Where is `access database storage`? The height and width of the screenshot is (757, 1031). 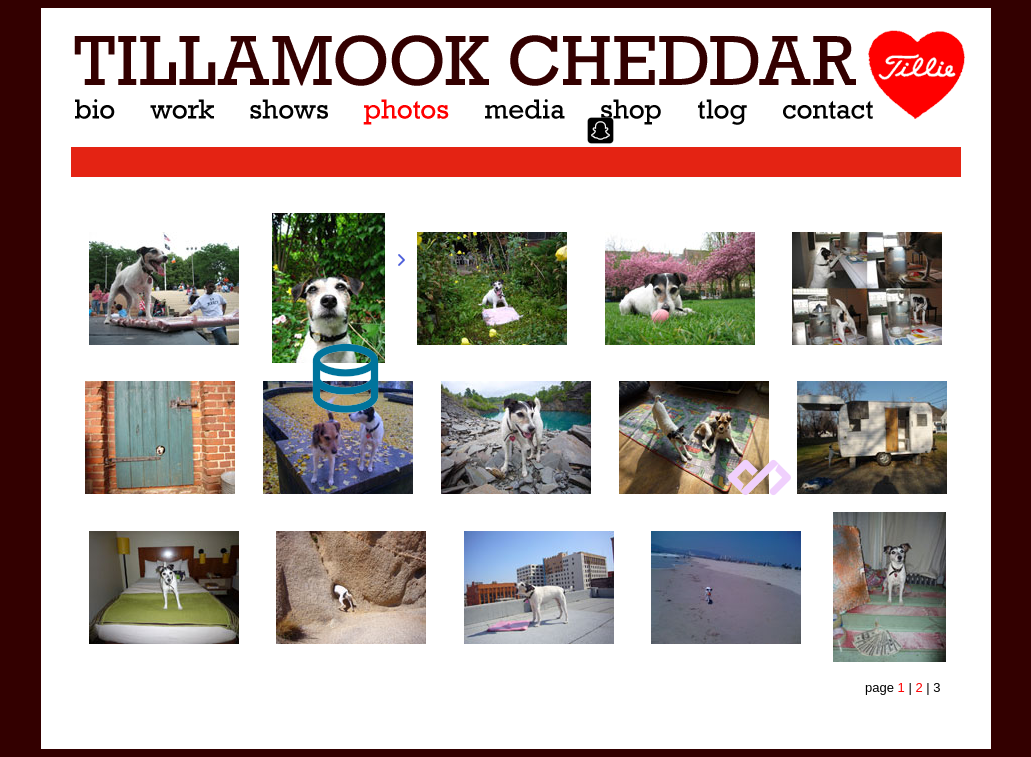
access database storage is located at coordinates (345, 376).